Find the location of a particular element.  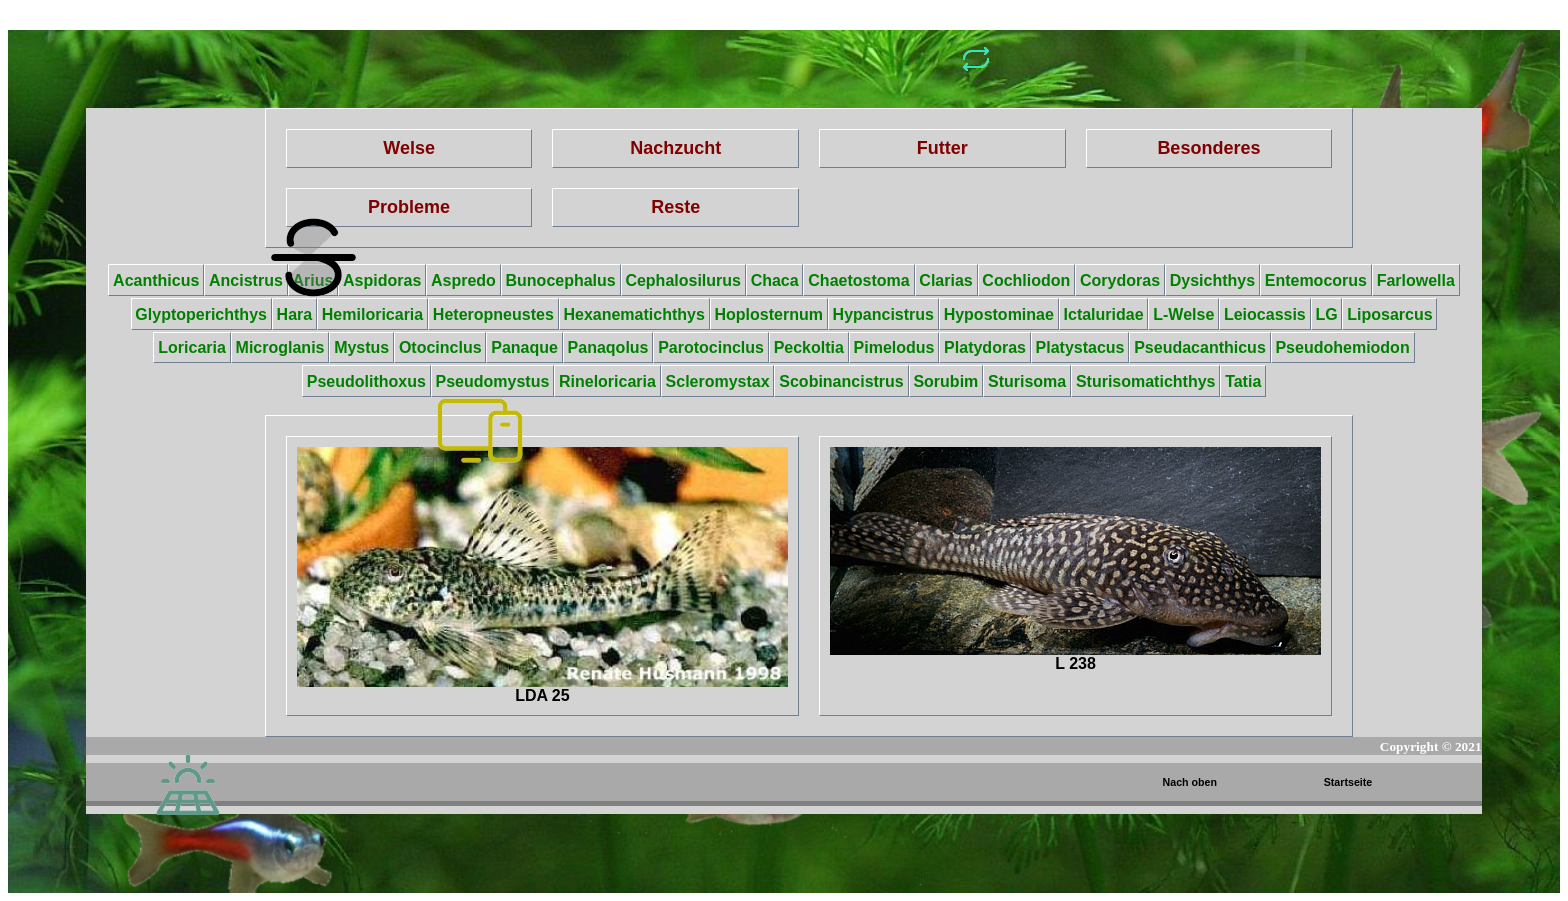

enable repeat mode for media playback is located at coordinates (976, 59).